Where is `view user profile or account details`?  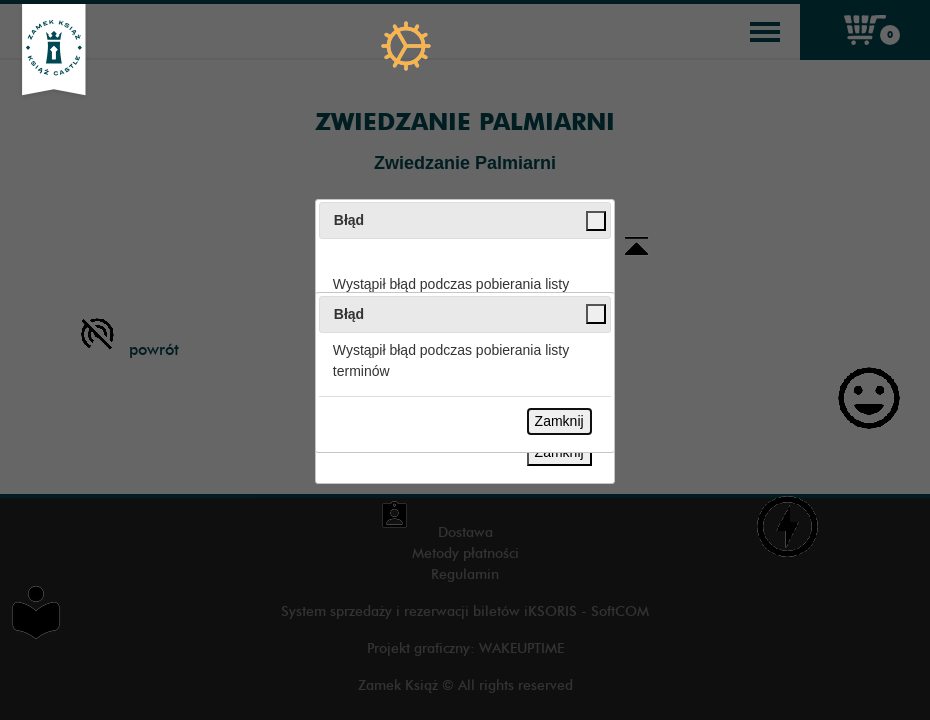 view user profile or account details is located at coordinates (394, 515).